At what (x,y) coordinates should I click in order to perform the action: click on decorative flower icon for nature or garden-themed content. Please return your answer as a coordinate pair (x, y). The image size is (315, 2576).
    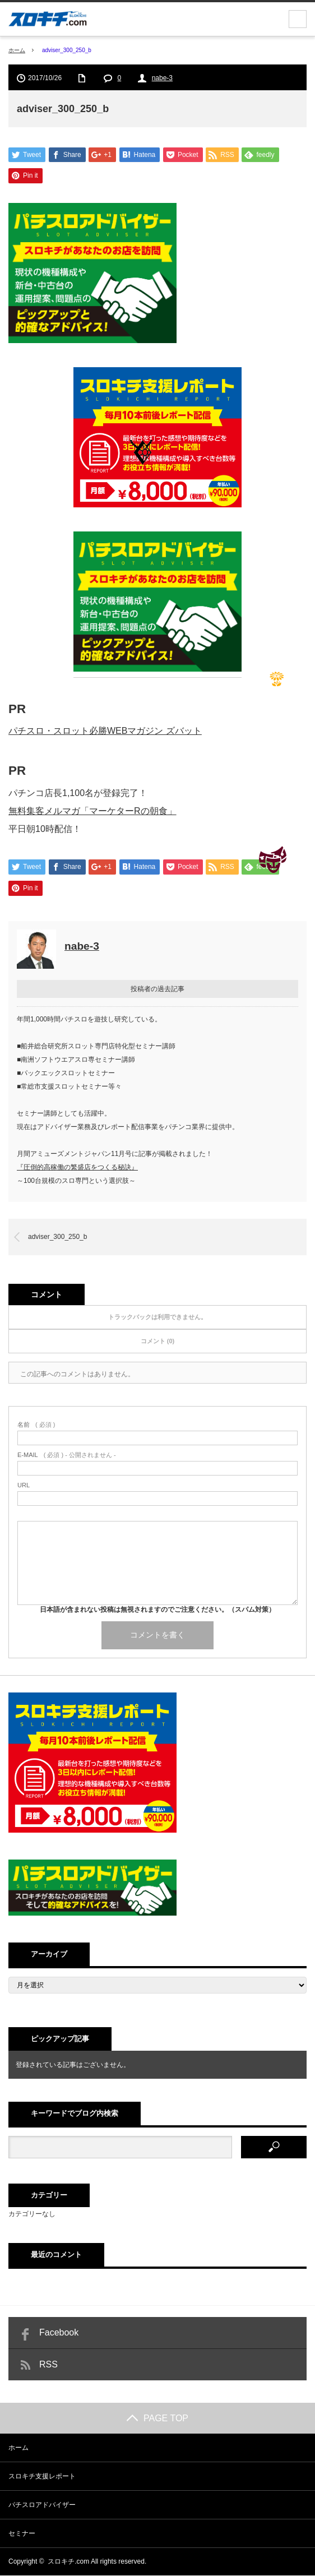
    Looking at the image, I should click on (276, 678).